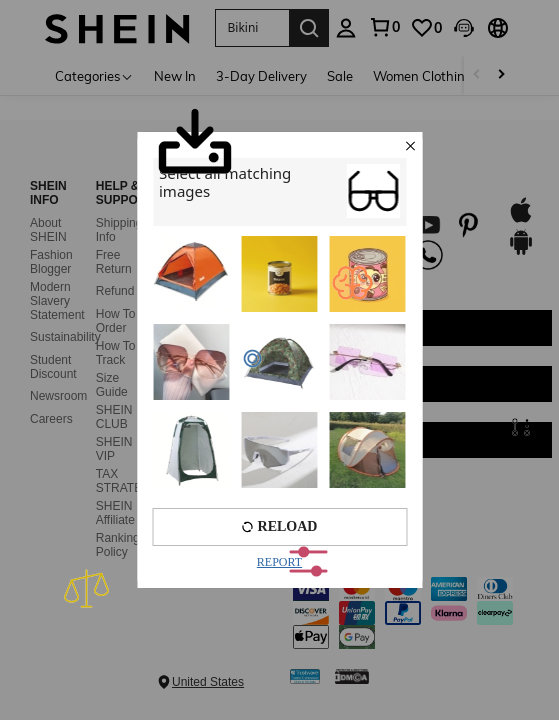 The image size is (559, 720). Describe the element at coordinates (521, 427) in the screenshot. I see `create a draft pull request` at that location.